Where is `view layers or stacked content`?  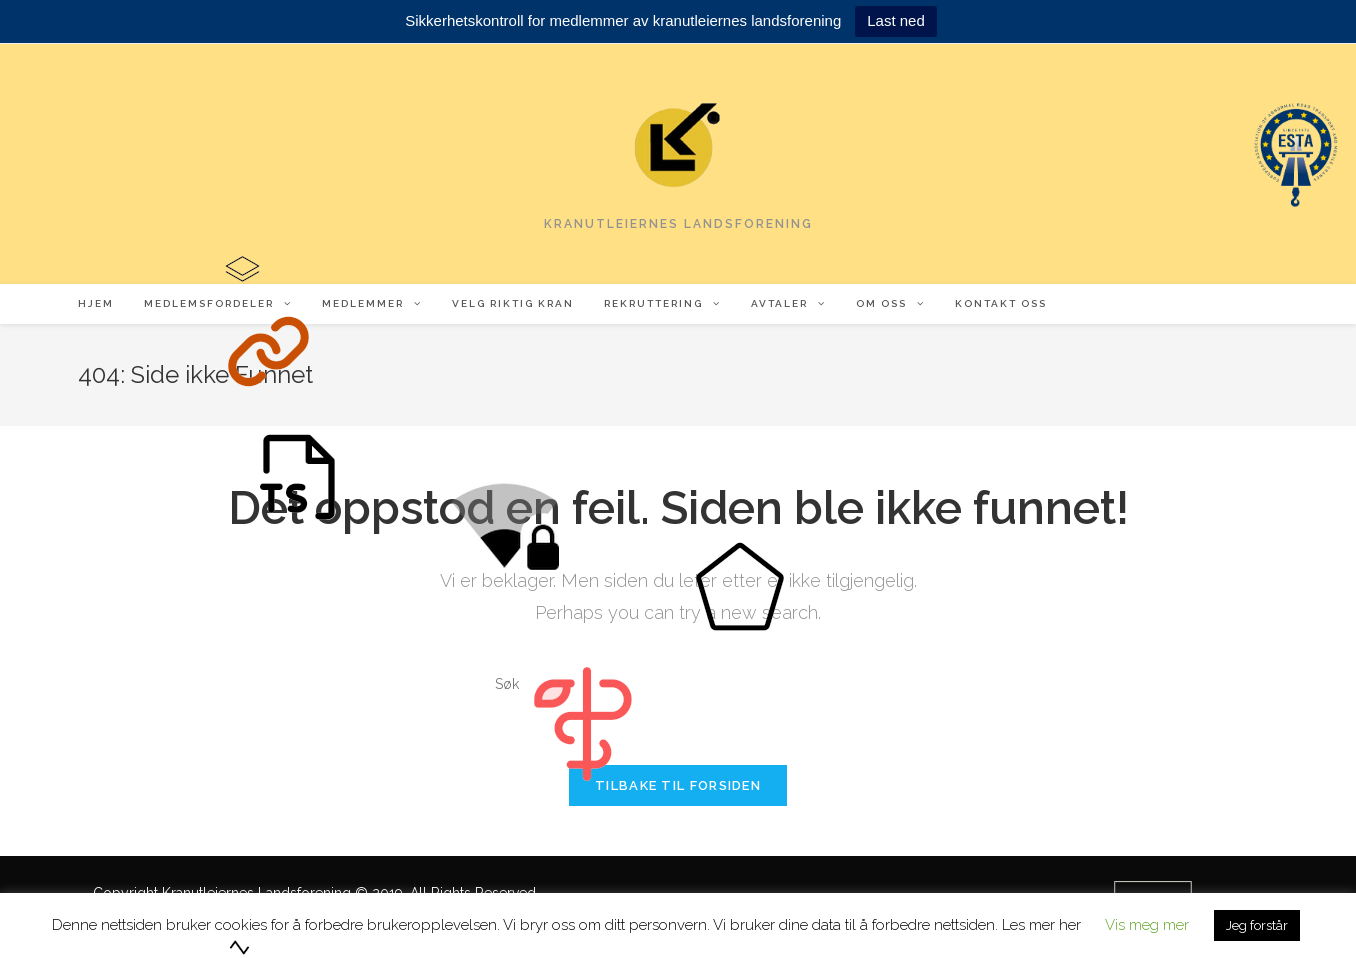
view layers or stacked content is located at coordinates (242, 269).